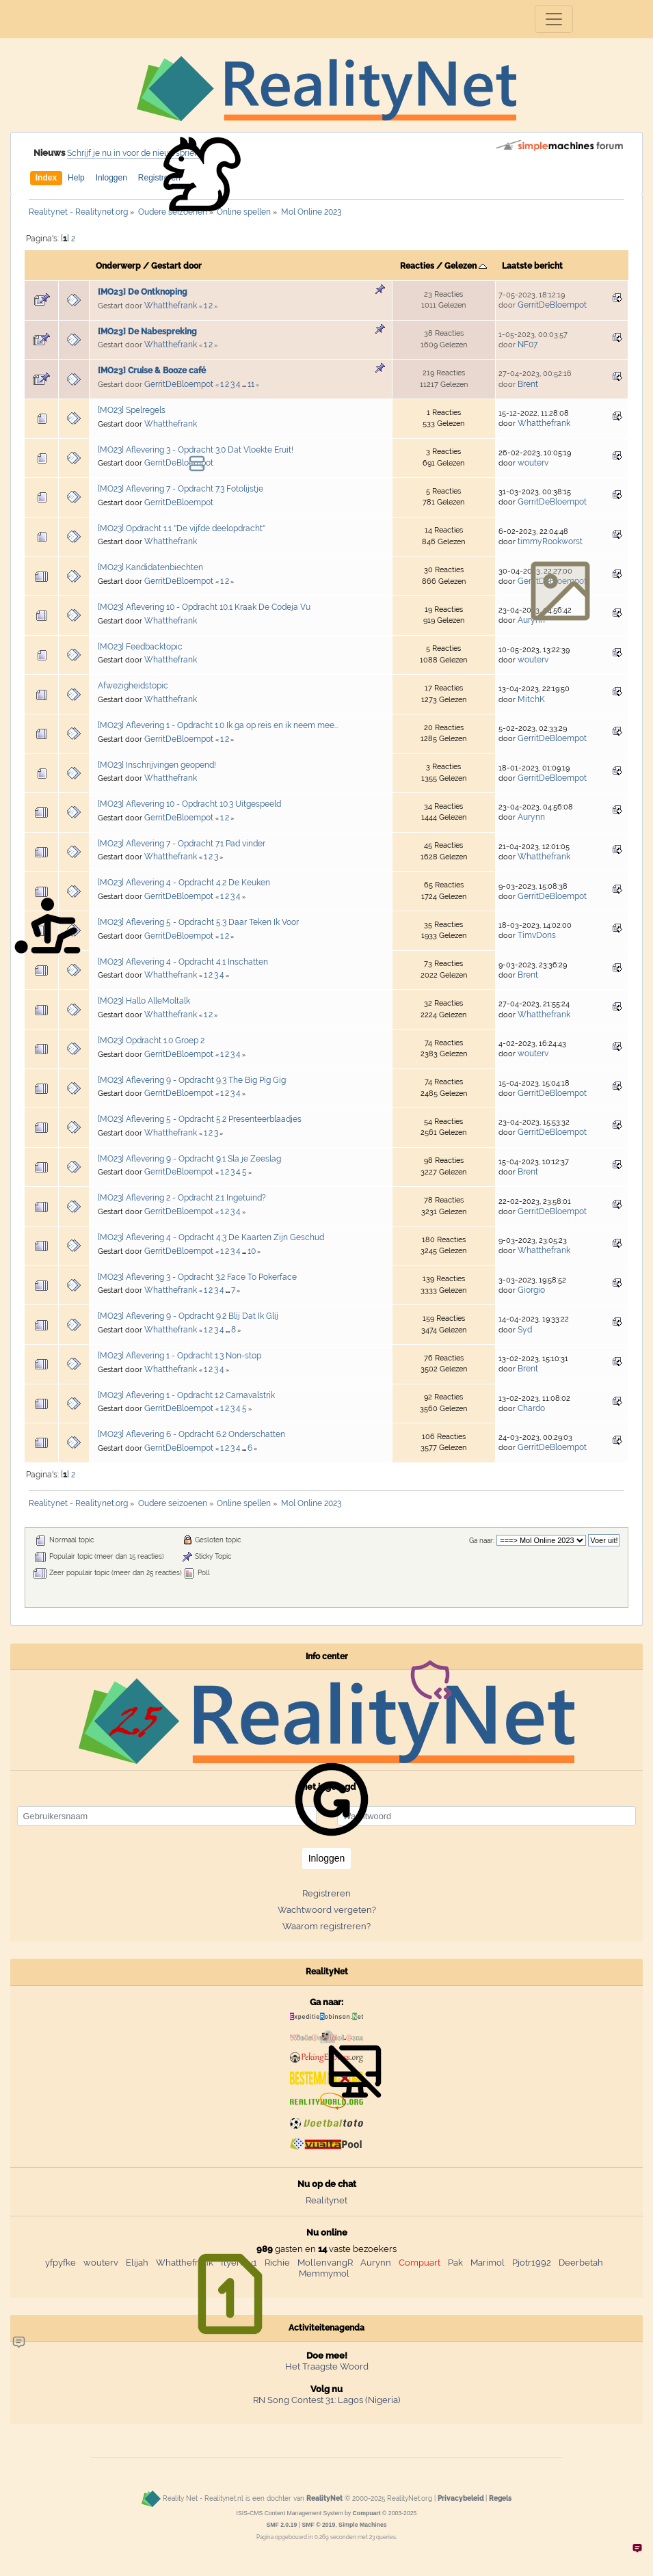  Describe the element at coordinates (637, 2548) in the screenshot. I see `open messaging or chat` at that location.